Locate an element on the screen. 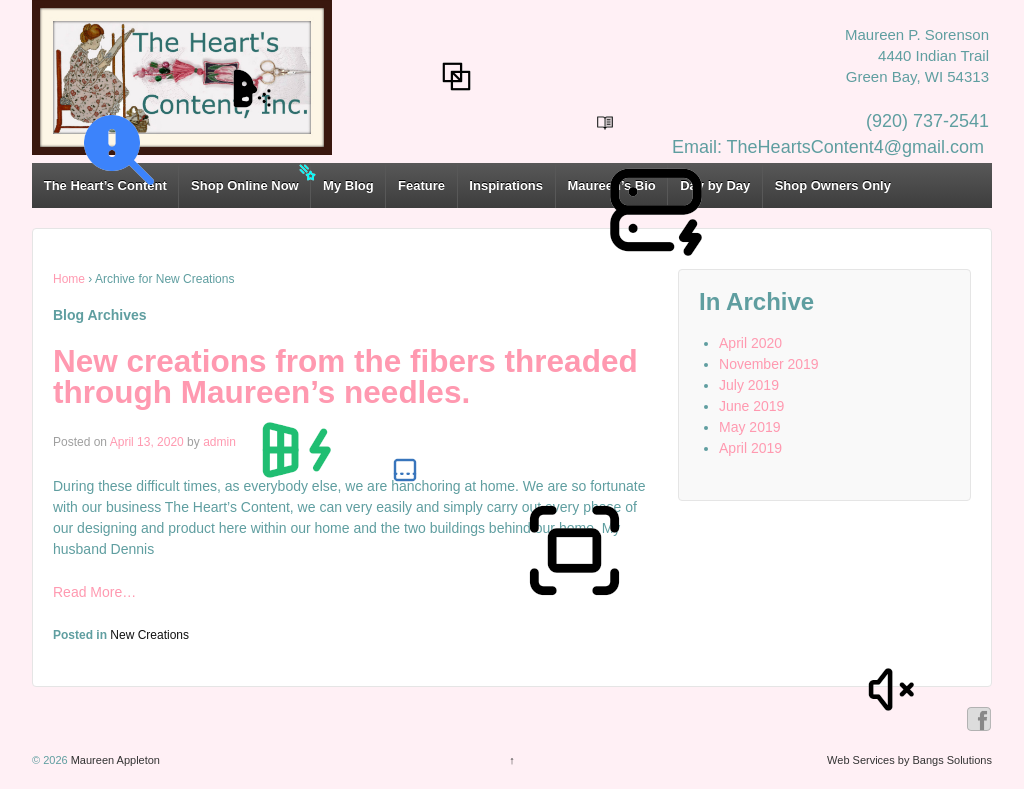 The height and width of the screenshot is (789, 1024). toggle bottom navigation bar off is located at coordinates (405, 470).